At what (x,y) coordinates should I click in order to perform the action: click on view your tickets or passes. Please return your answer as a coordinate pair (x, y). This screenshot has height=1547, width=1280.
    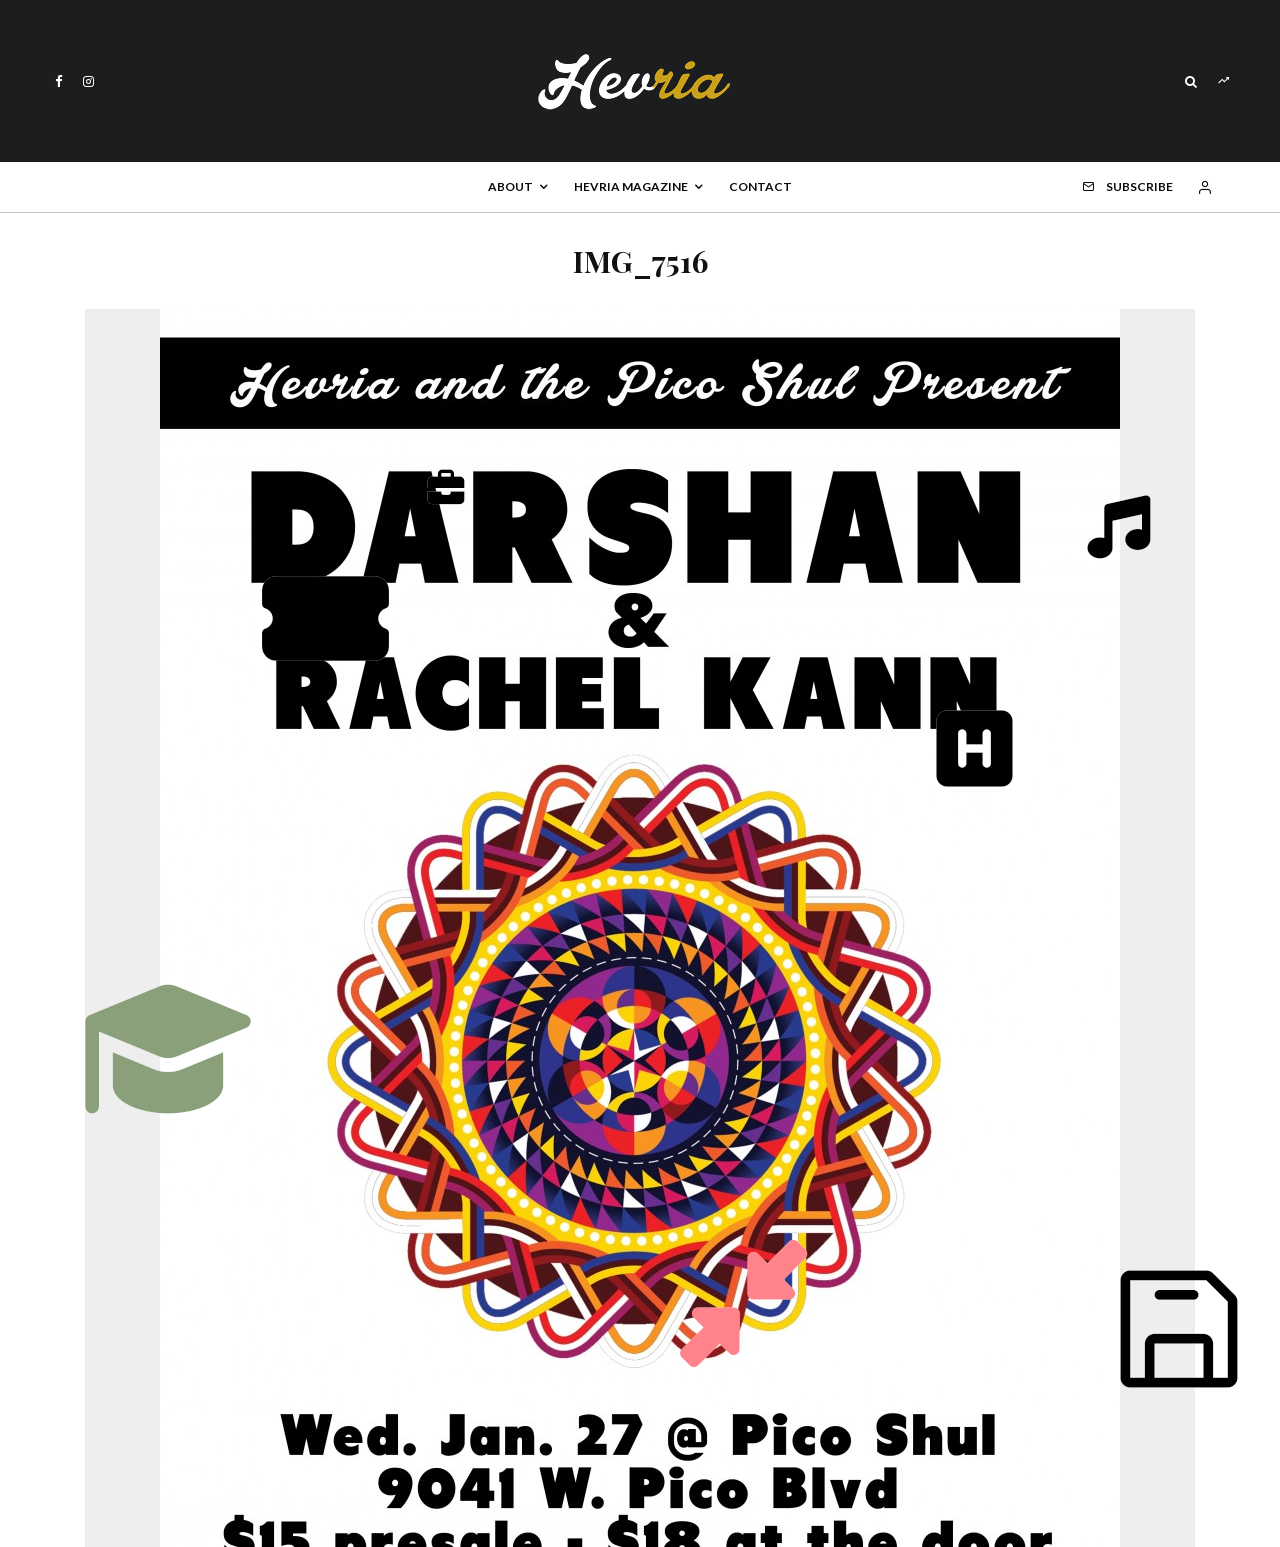
    Looking at the image, I should click on (325, 618).